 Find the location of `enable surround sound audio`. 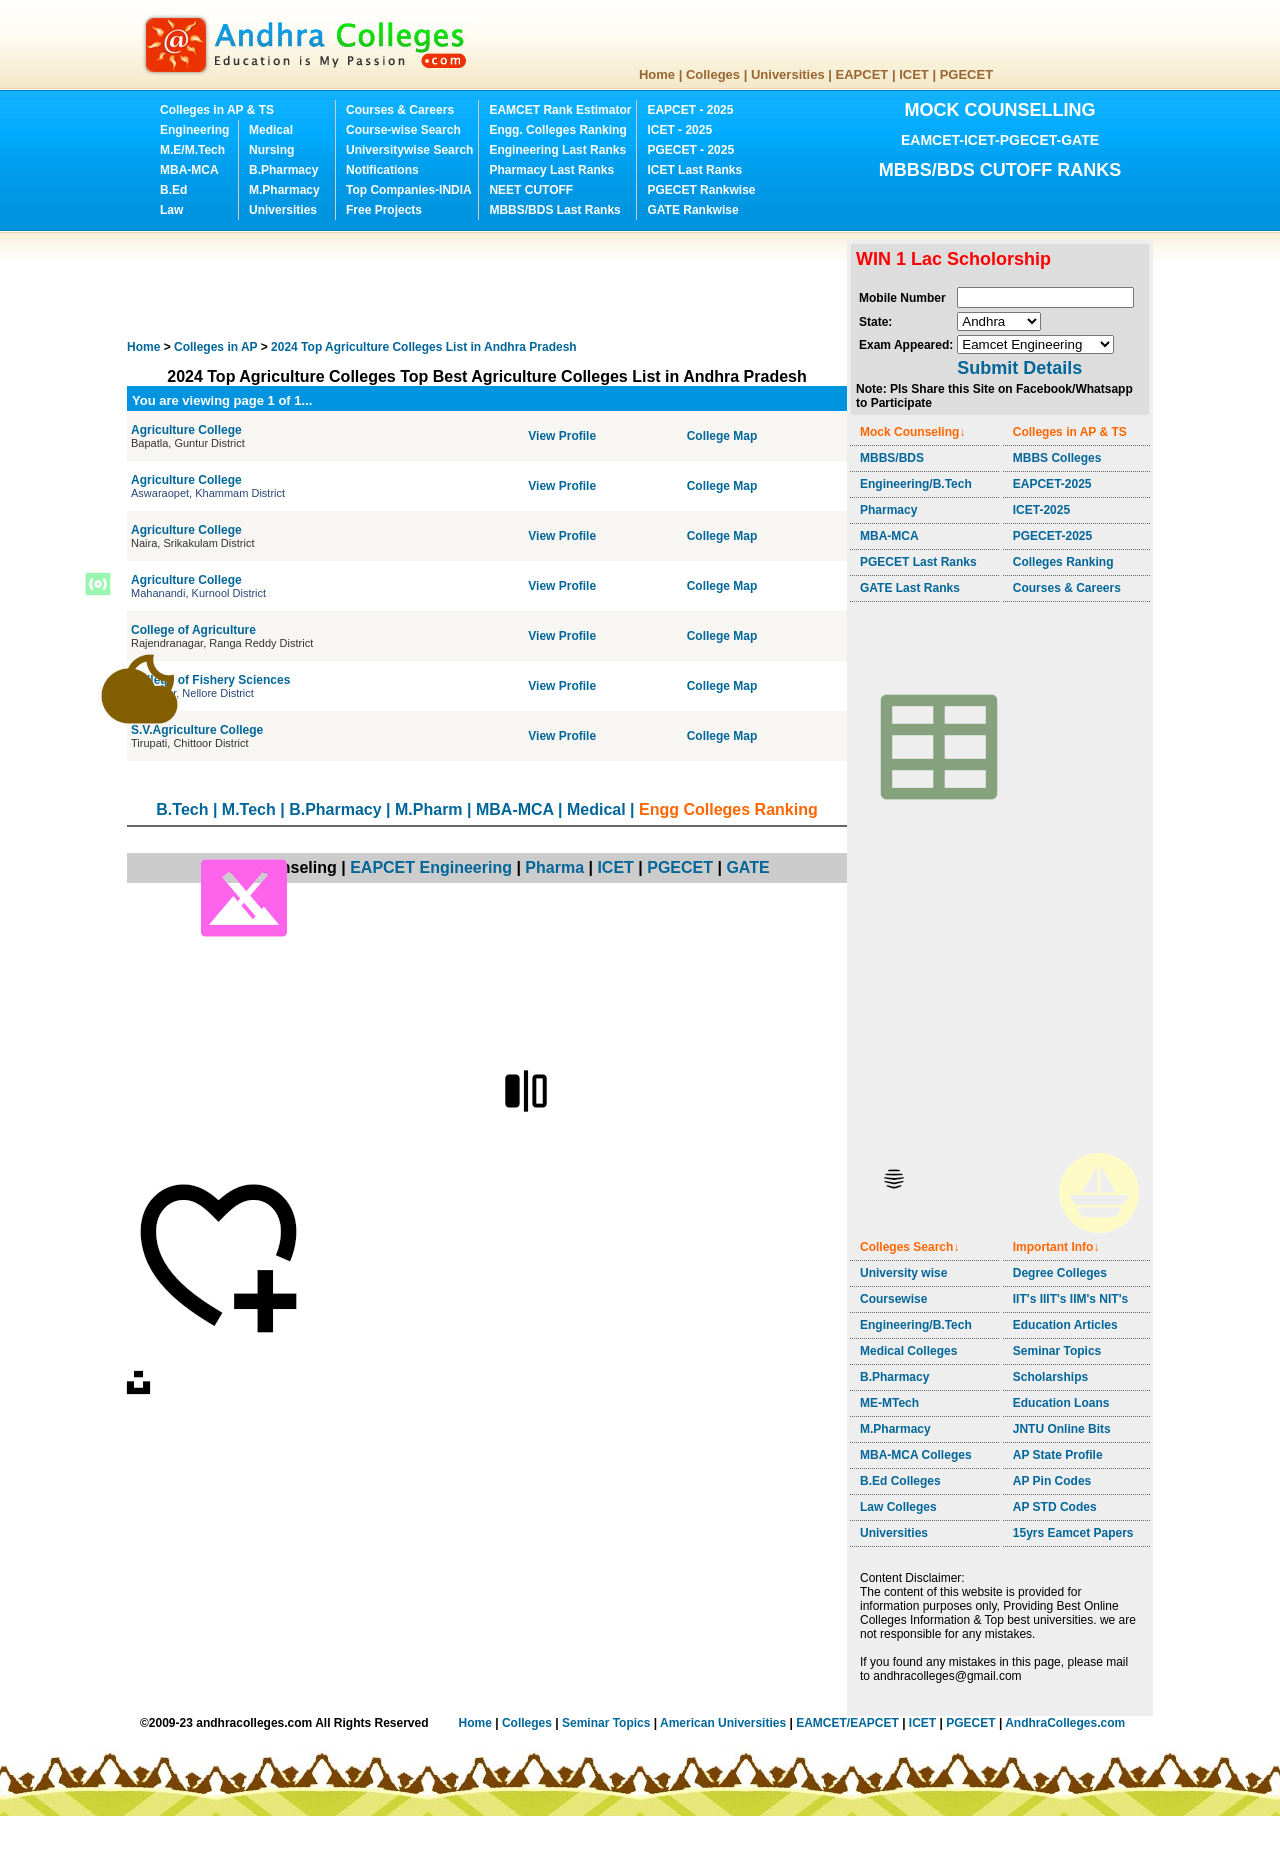

enable surround sound audio is located at coordinates (98, 584).